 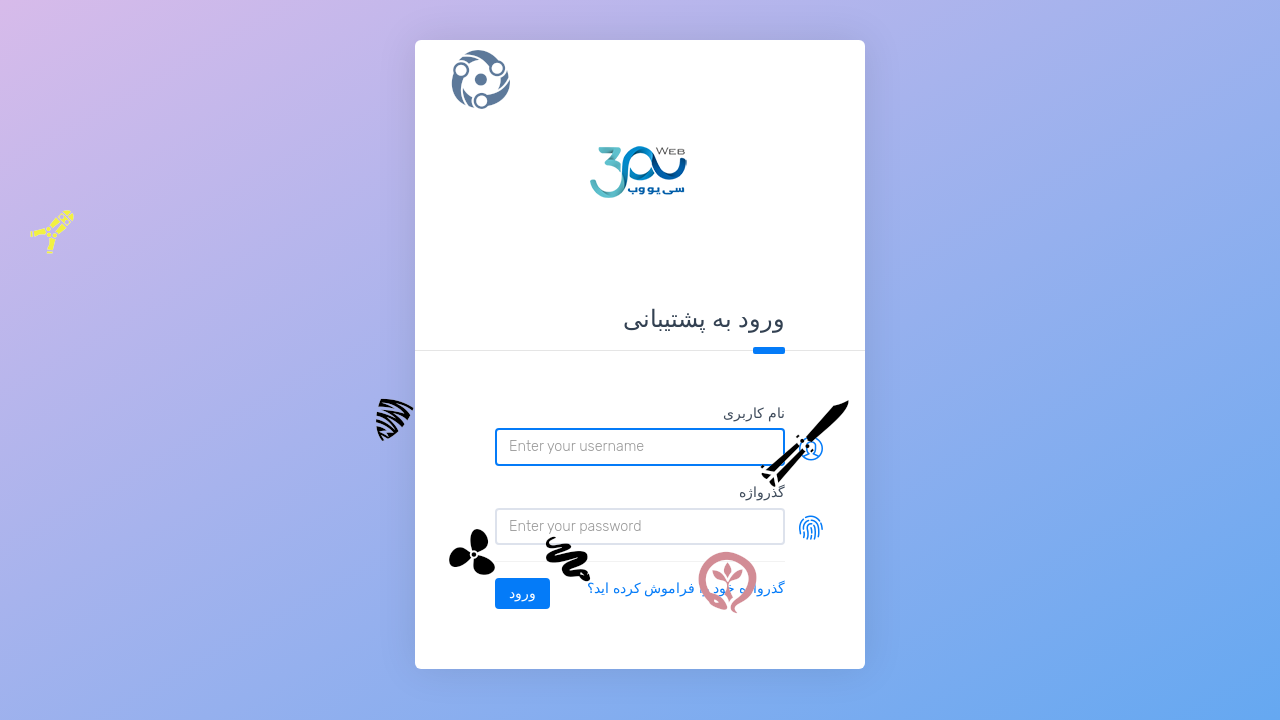 I want to click on browse plants and animals category, so click(x=727, y=582).